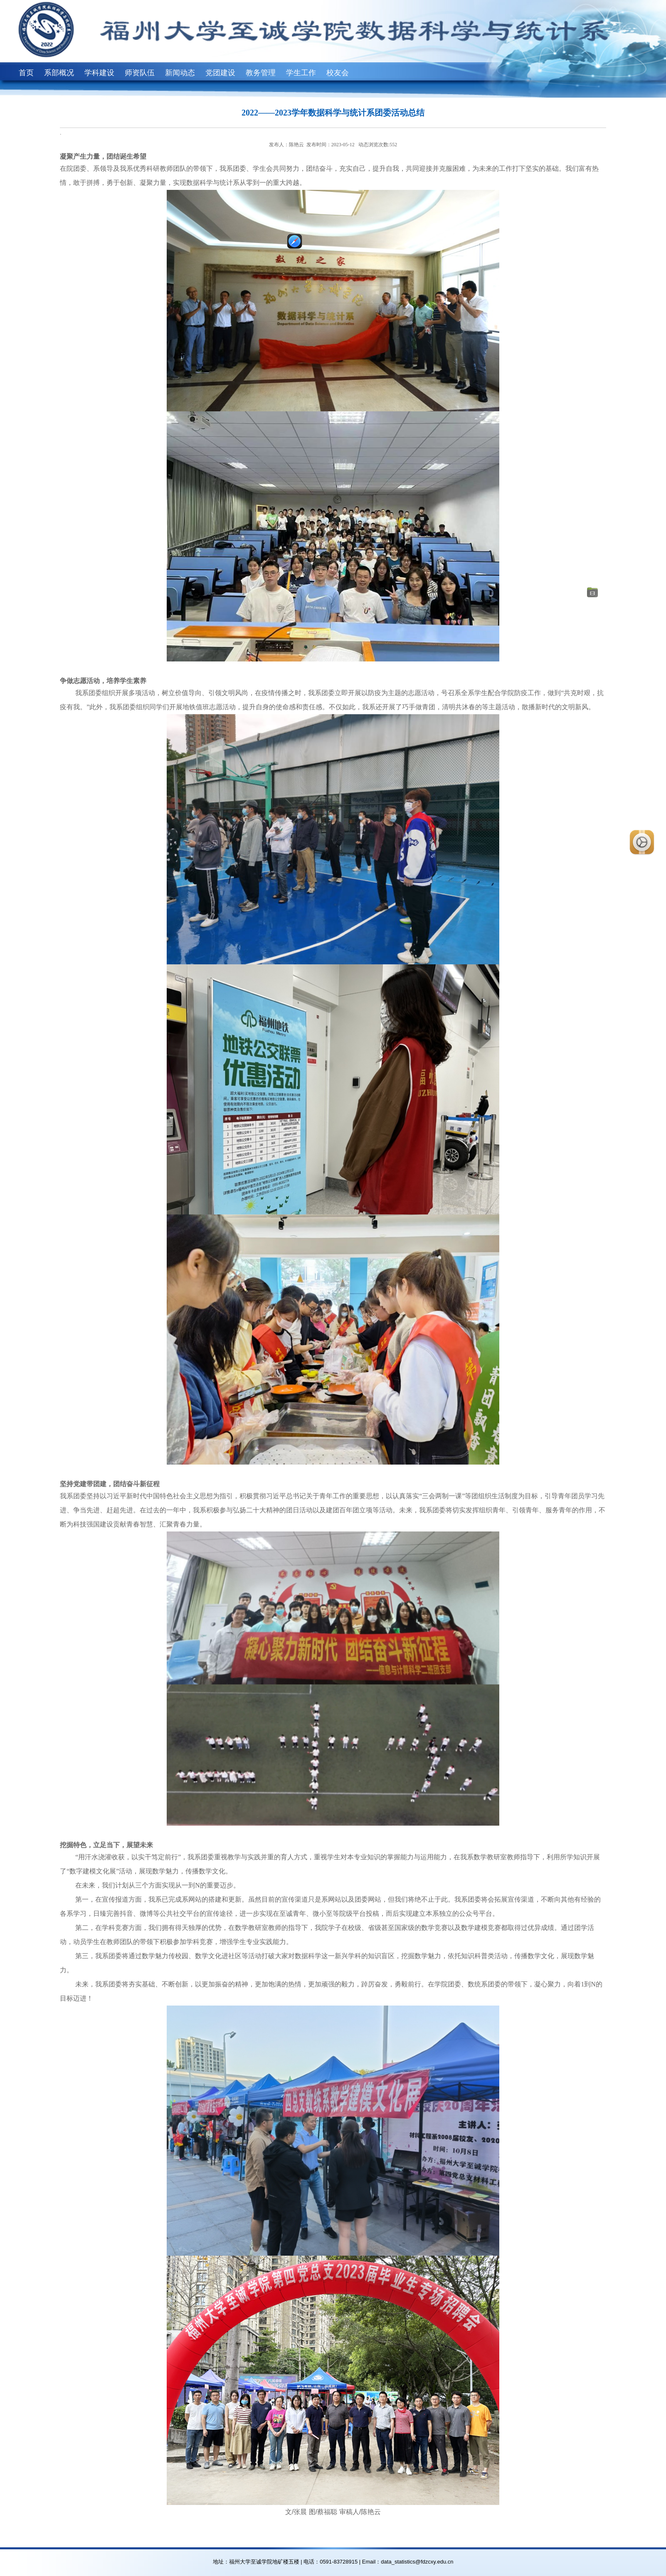 The width and height of the screenshot is (666, 2576). I want to click on open your videos folder, so click(592, 592).